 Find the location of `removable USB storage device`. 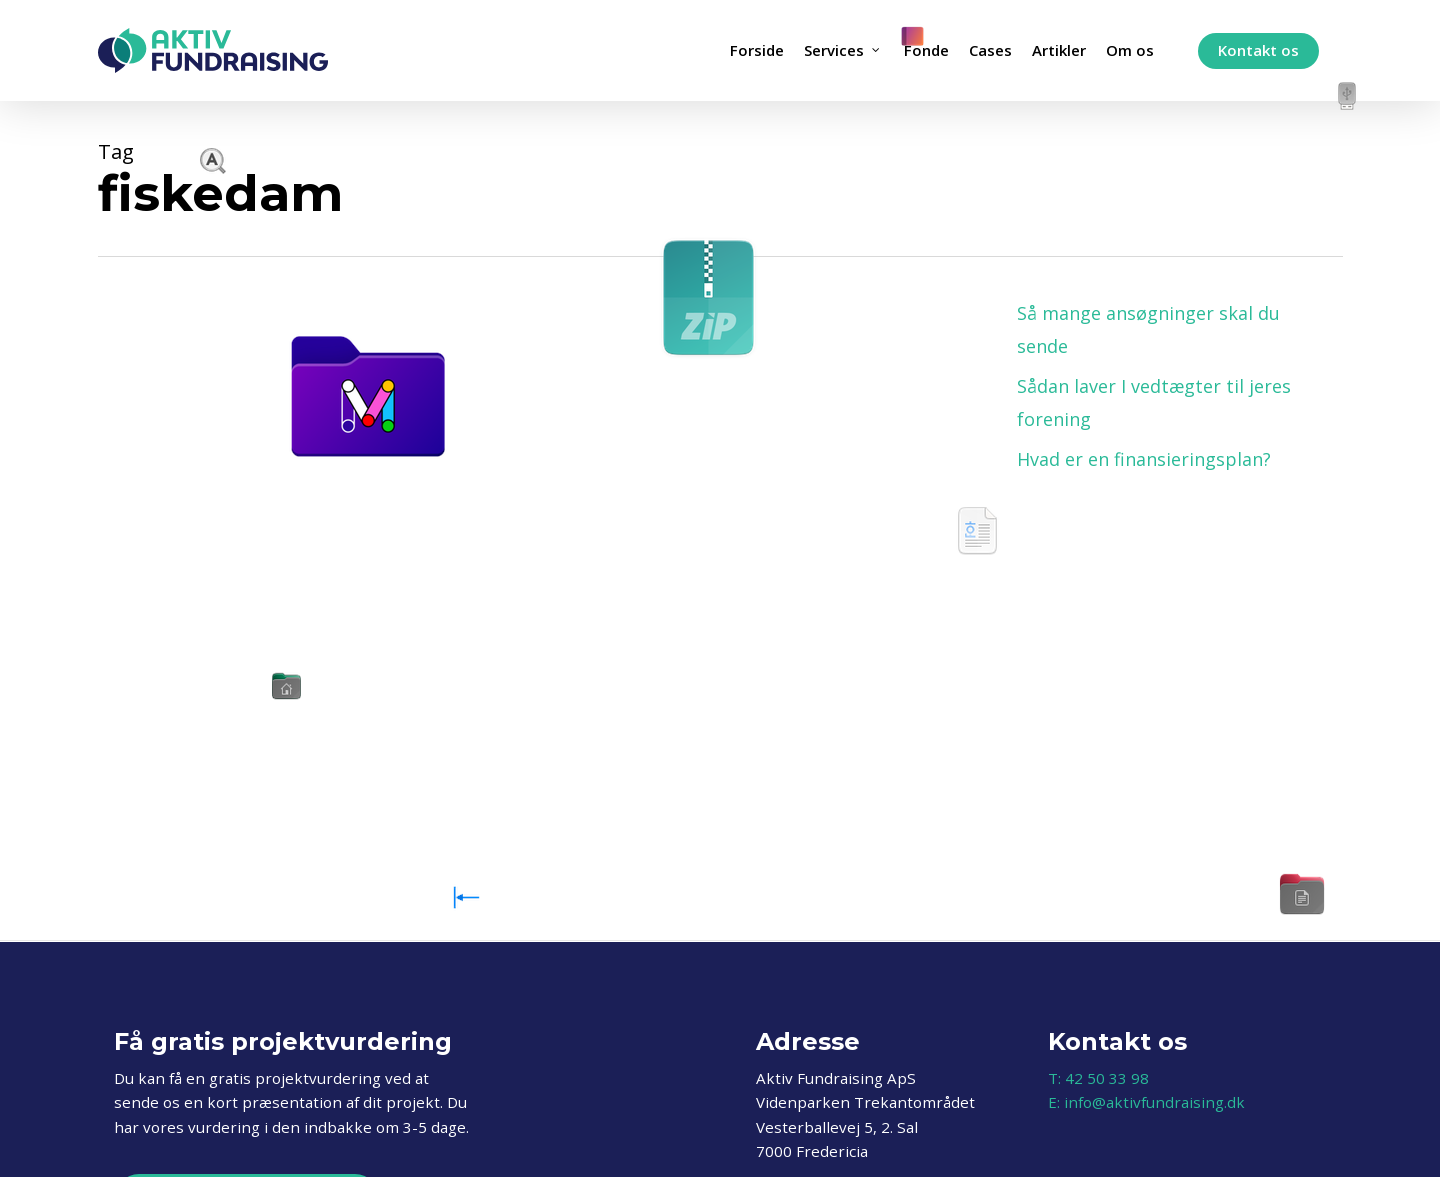

removable USB storage device is located at coordinates (1347, 96).